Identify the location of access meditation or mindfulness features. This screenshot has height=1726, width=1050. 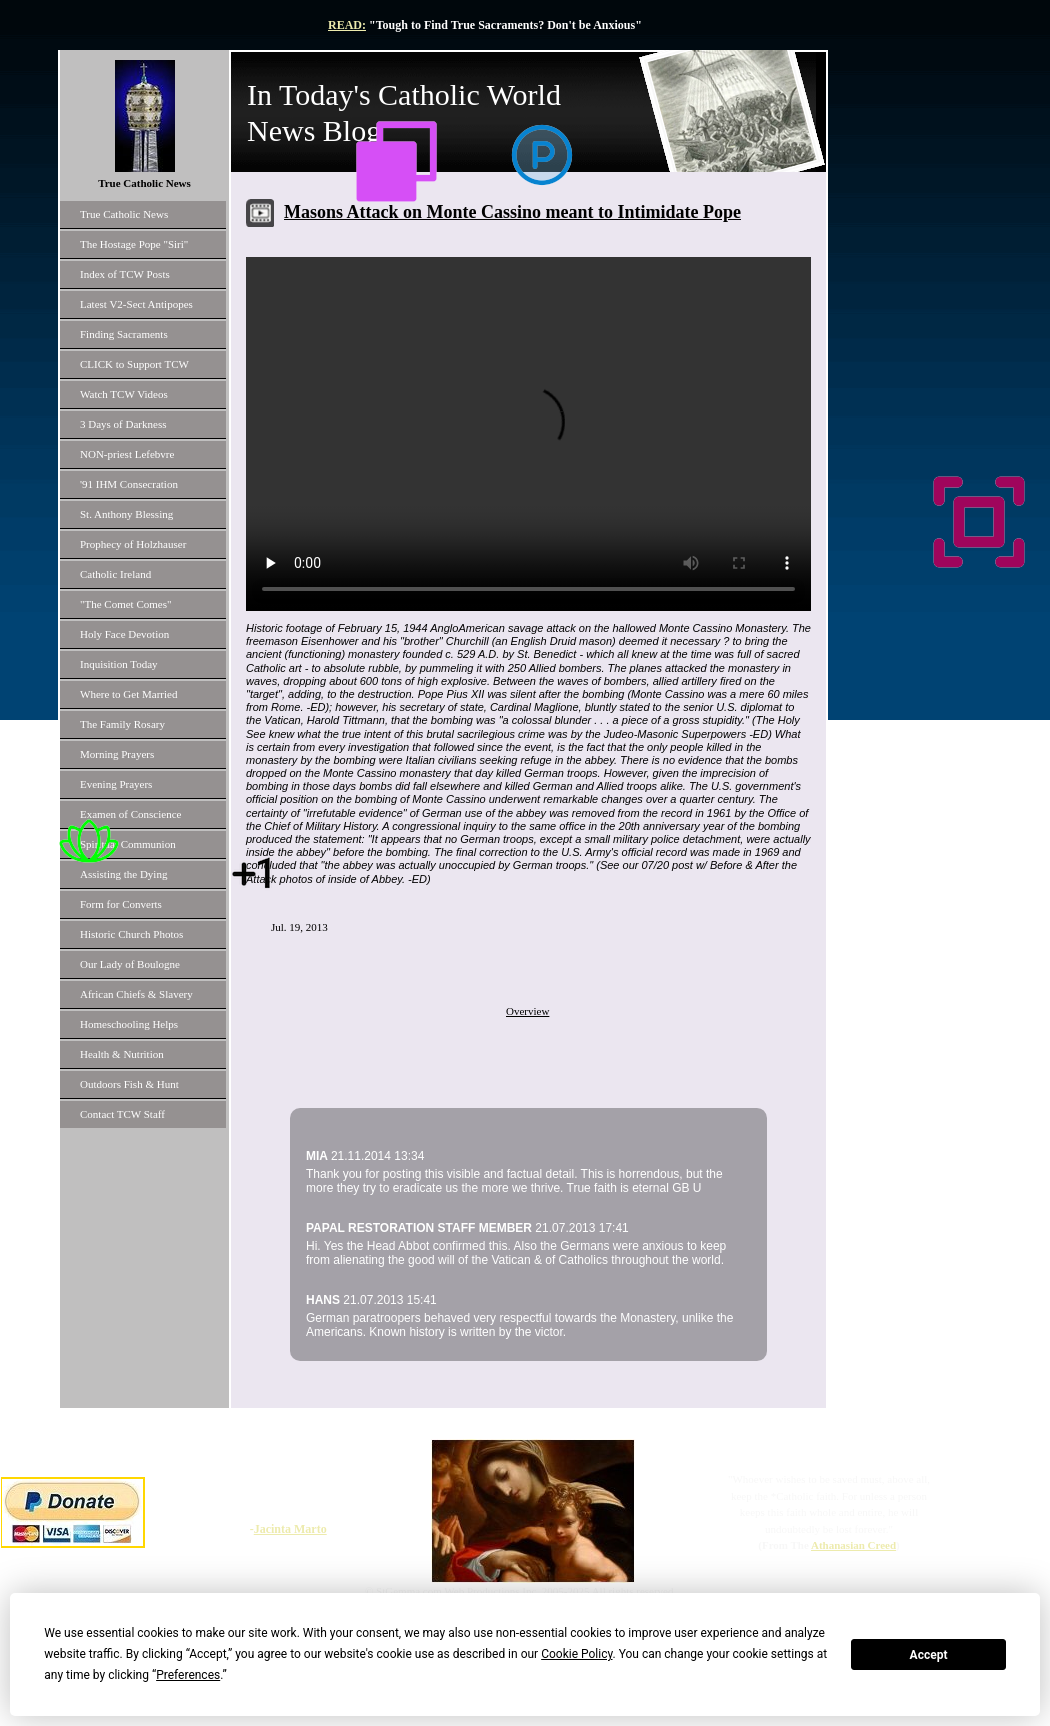
(89, 843).